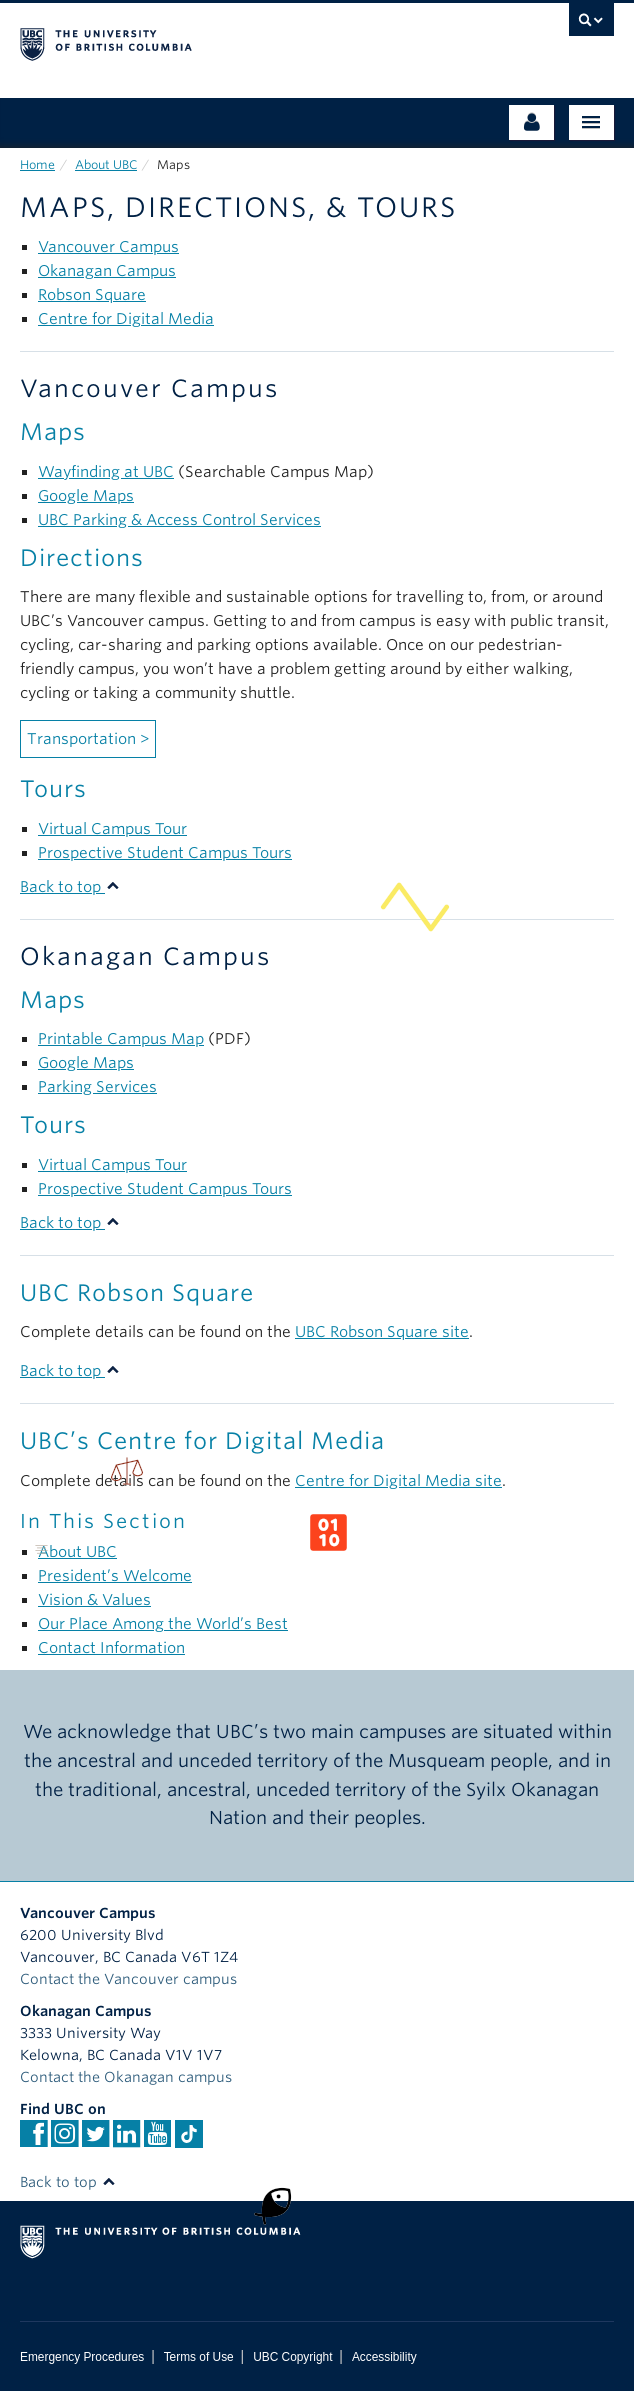 The image size is (634, 2391). I want to click on compare items or options, so click(127, 1471).